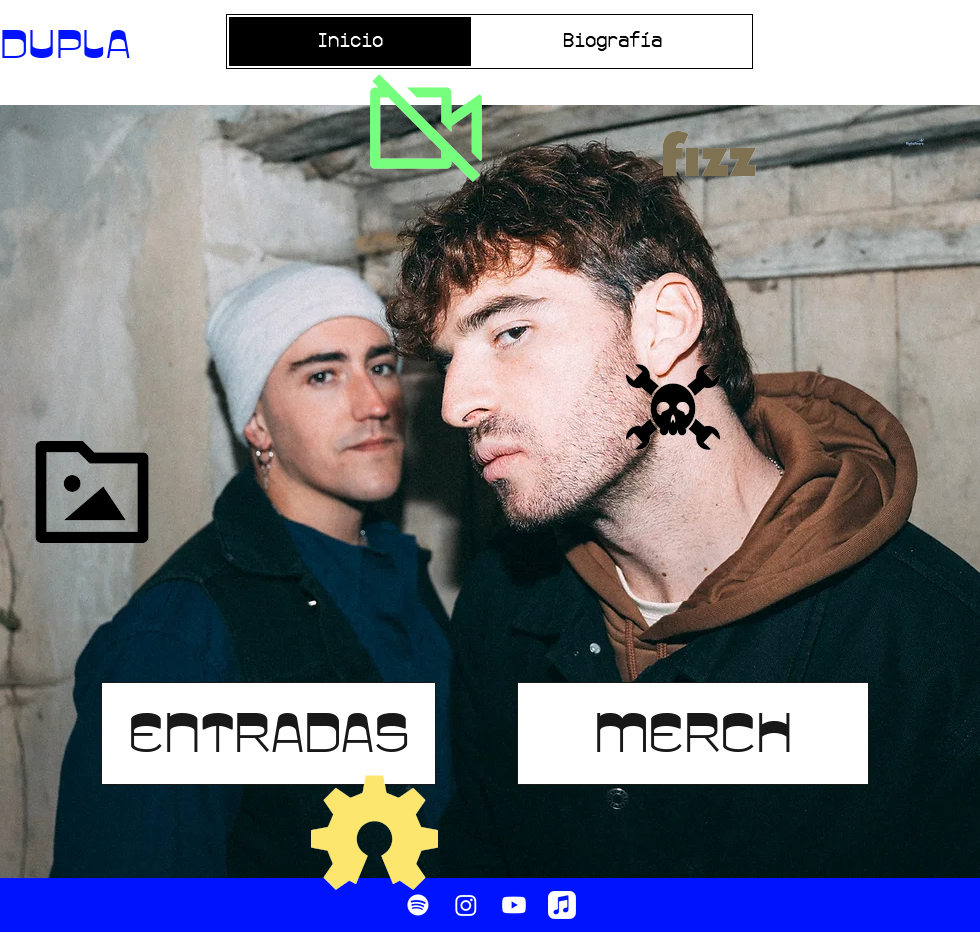  Describe the element at coordinates (673, 407) in the screenshot. I see `visit hackaday website or community` at that location.